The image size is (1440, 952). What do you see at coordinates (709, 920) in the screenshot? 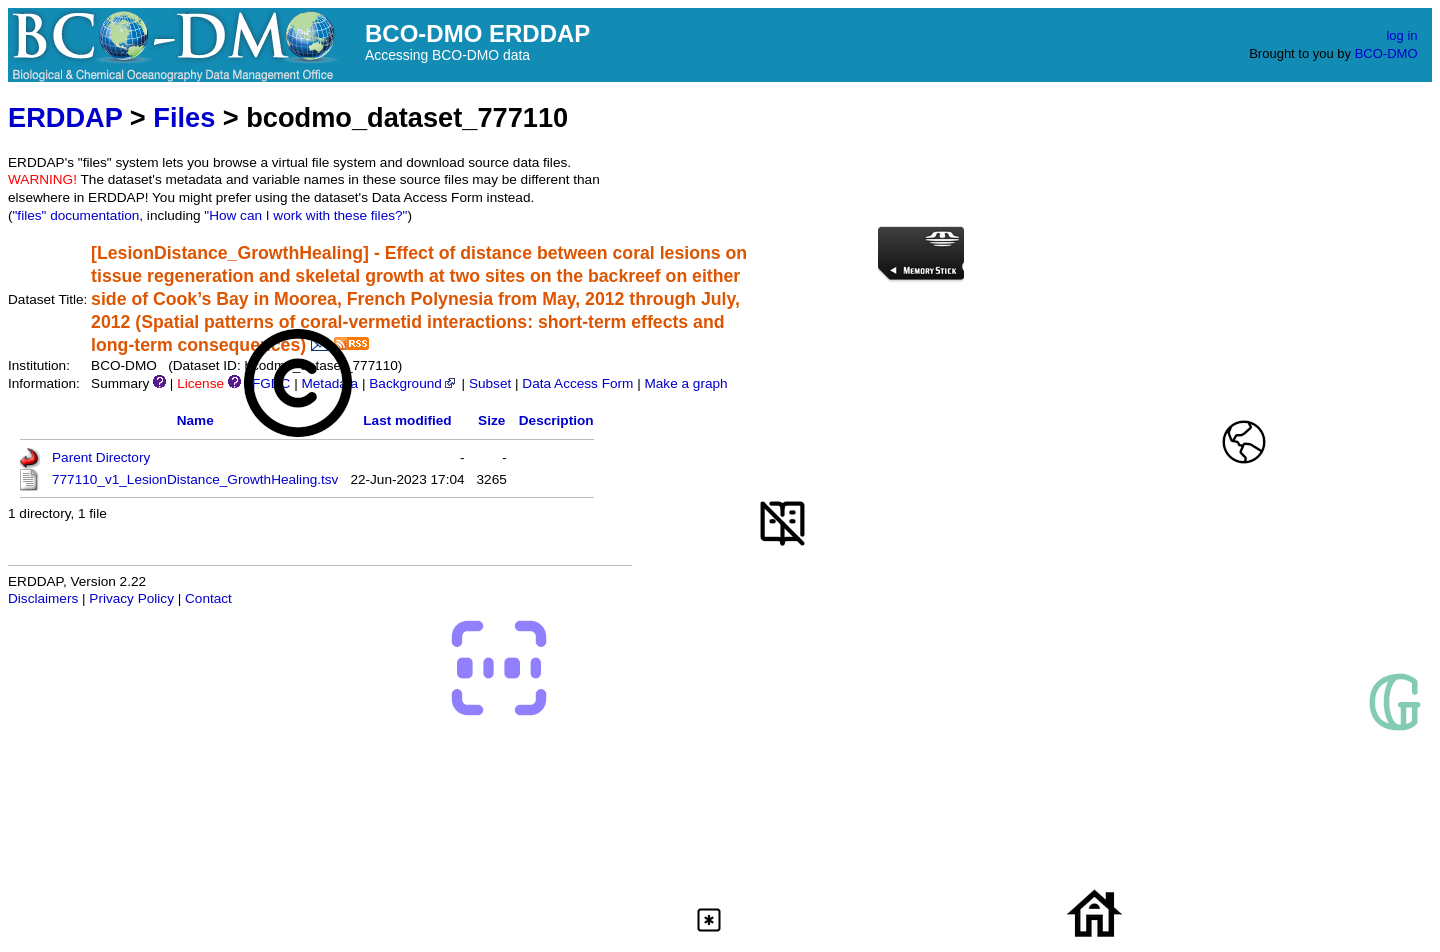
I see `enter a password or passcode field` at bounding box center [709, 920].